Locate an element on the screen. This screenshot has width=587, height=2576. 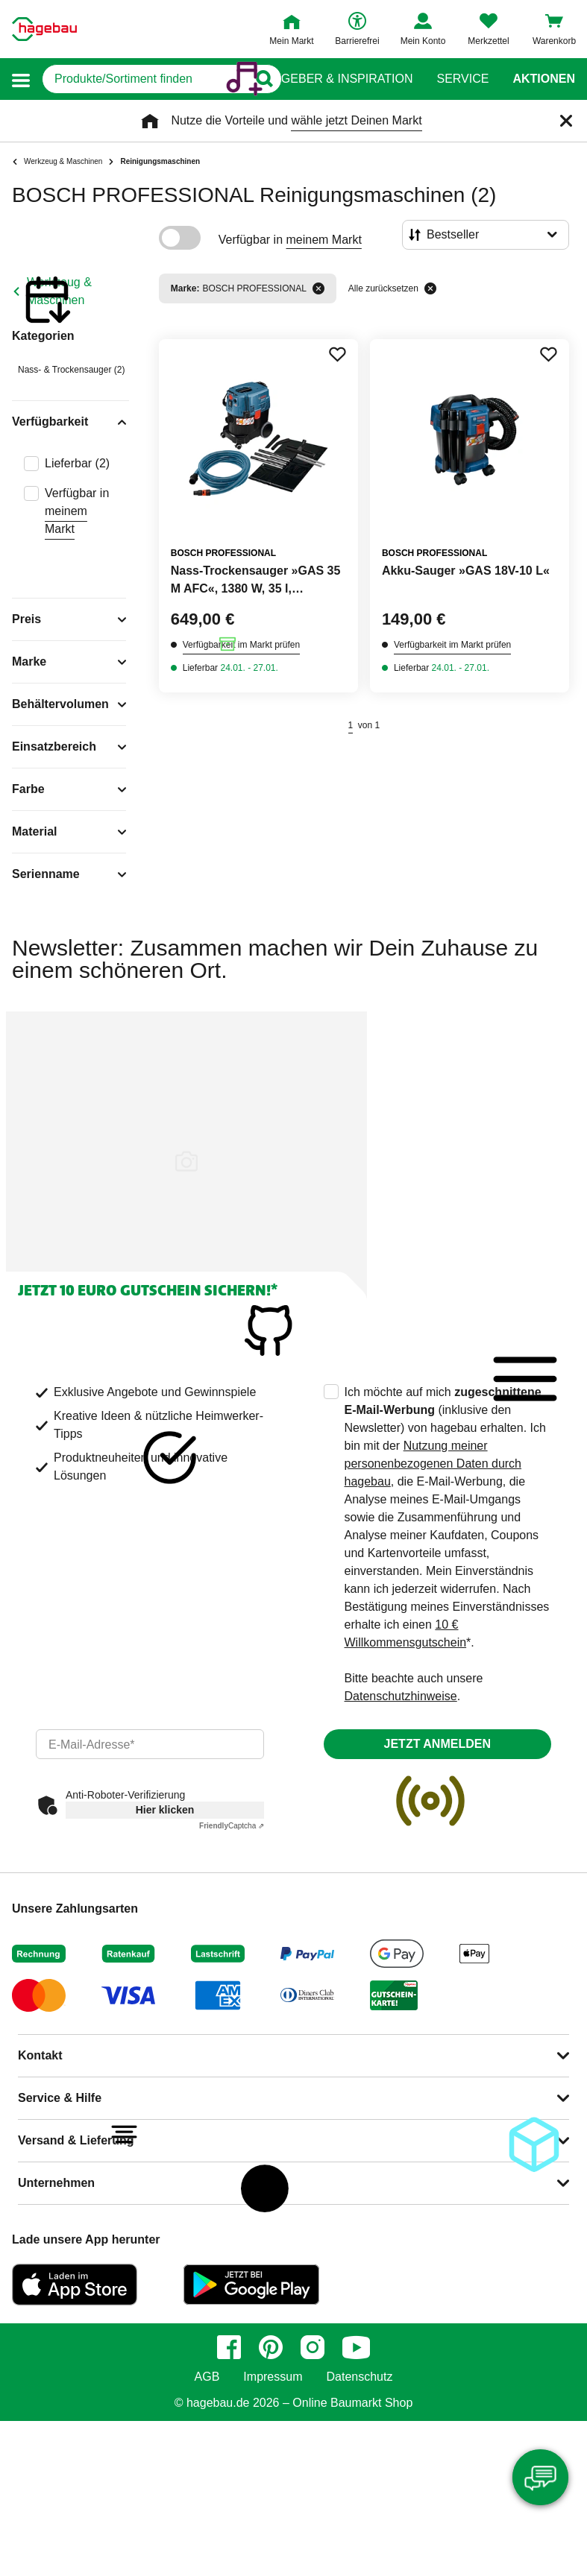
center-align text or content is located at coordinates (124, 2134).